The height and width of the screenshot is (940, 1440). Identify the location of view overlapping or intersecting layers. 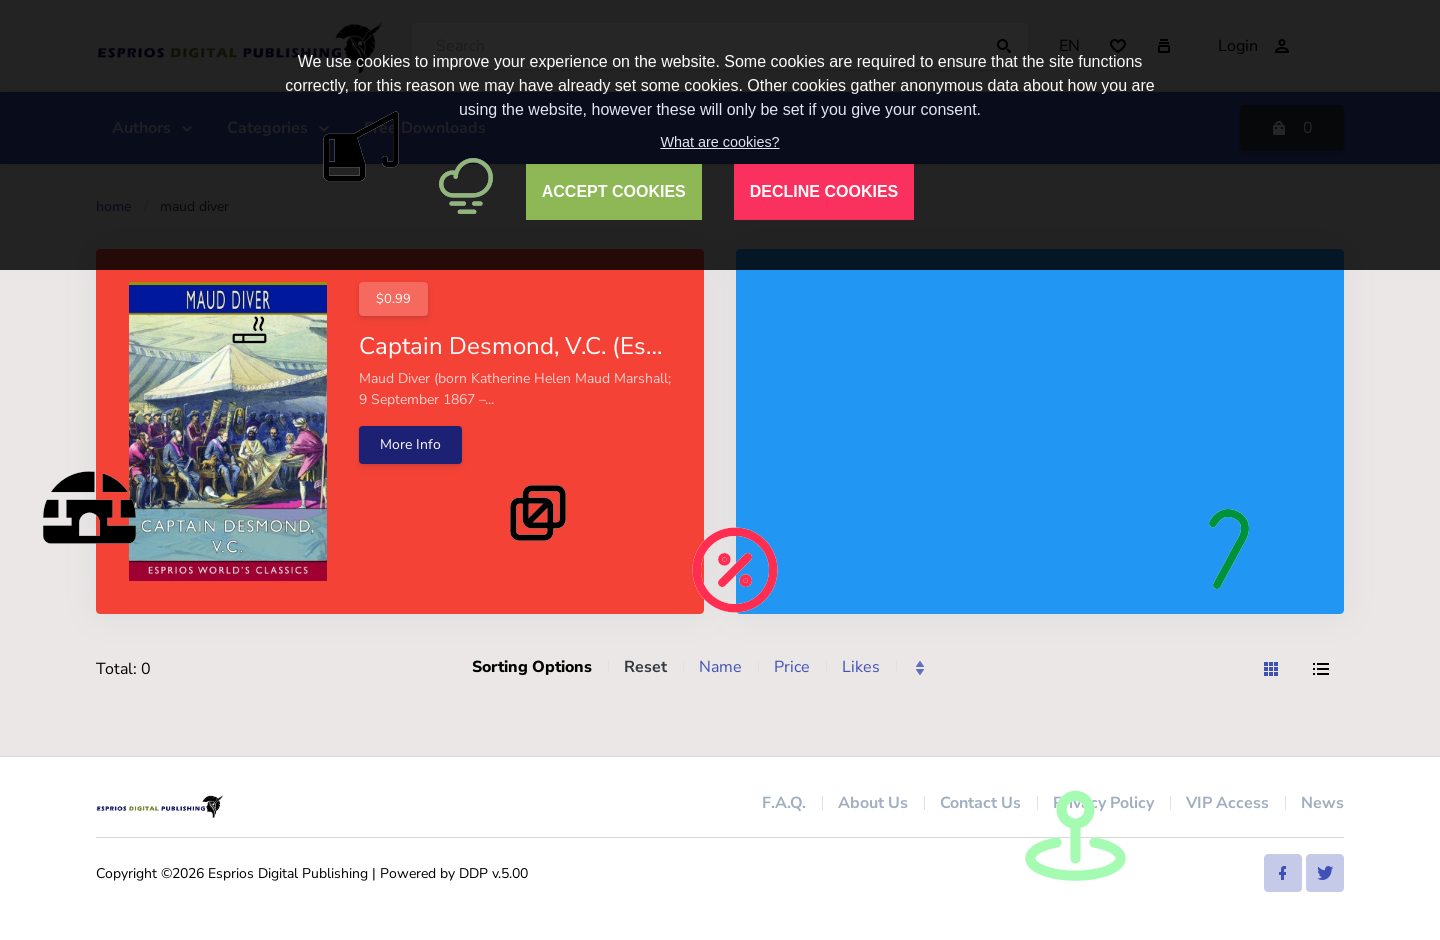
(538, 513).